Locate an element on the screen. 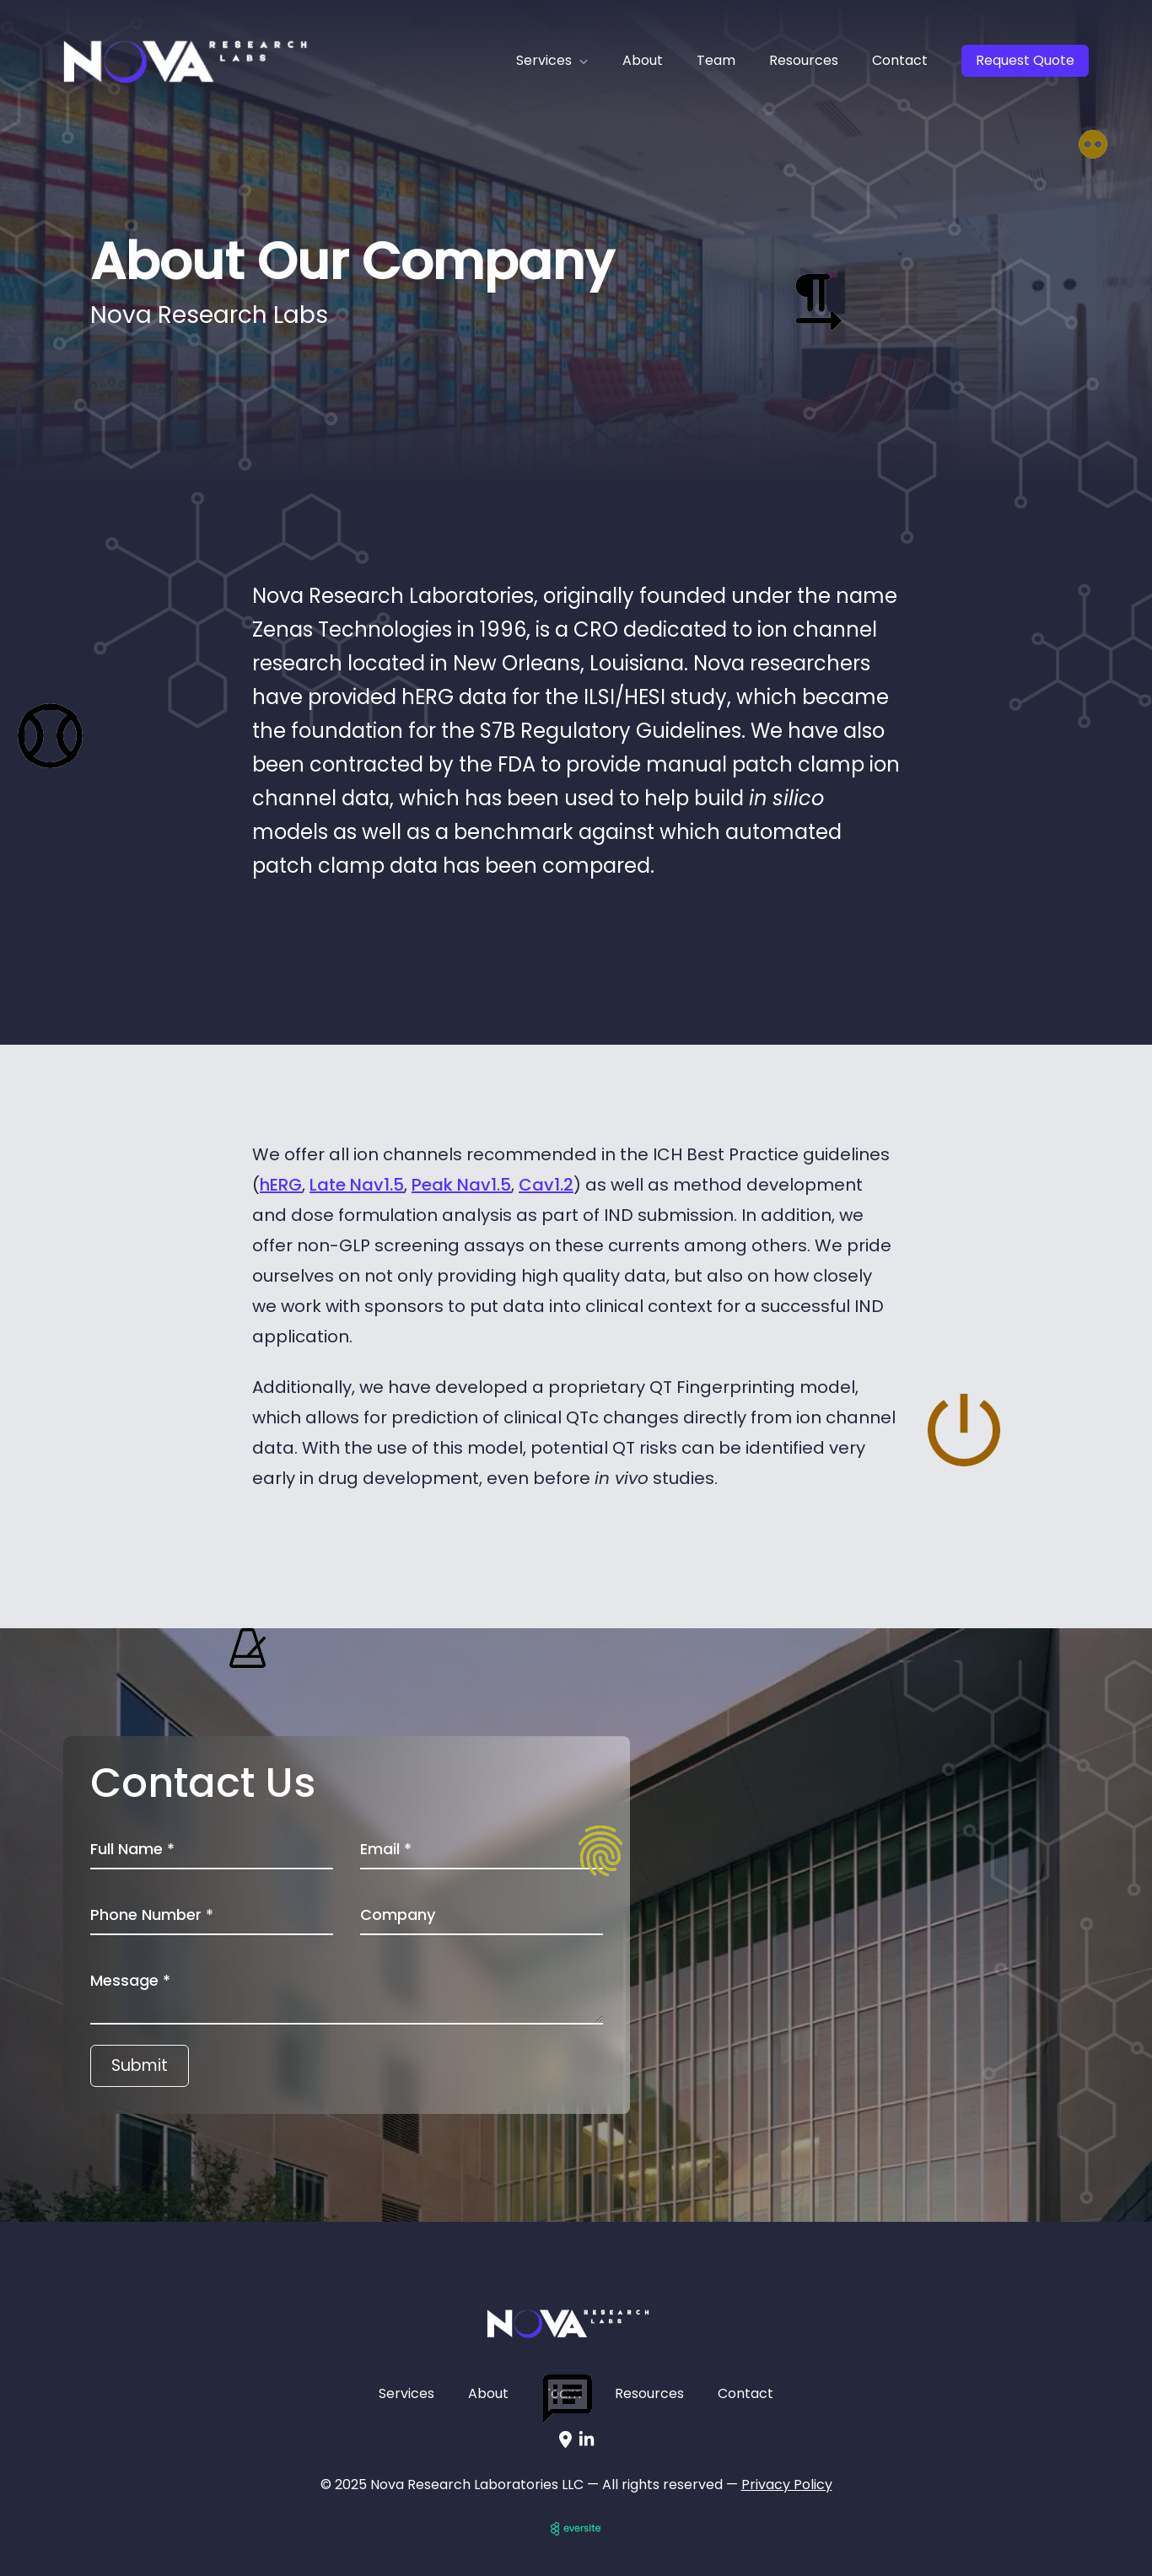 The width and height of the screenshot is (1152, 2576). turn off or shut down the device is located at coordinates (964, 1430).